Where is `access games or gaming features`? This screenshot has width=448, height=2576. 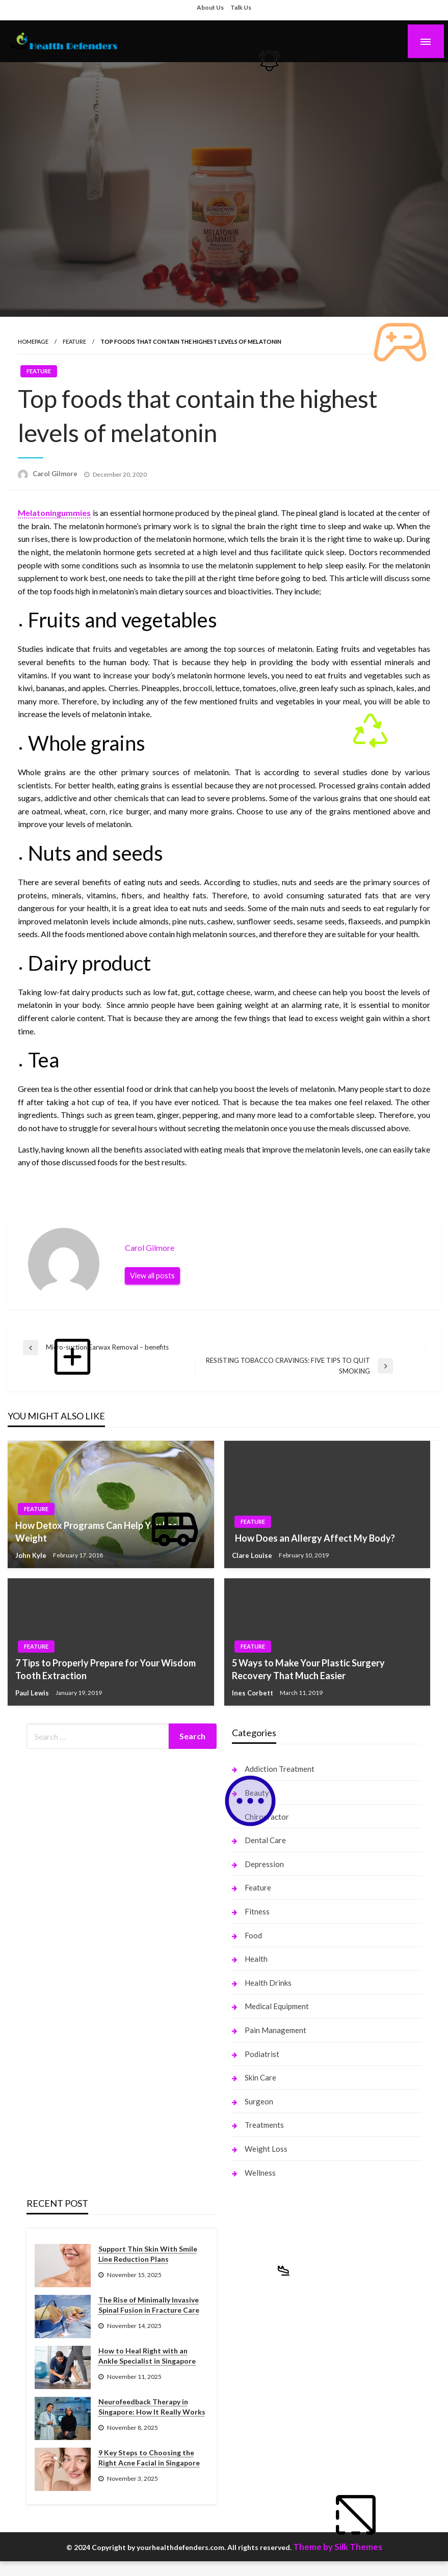 access games or gaming features is located at coordinates (400, 342).